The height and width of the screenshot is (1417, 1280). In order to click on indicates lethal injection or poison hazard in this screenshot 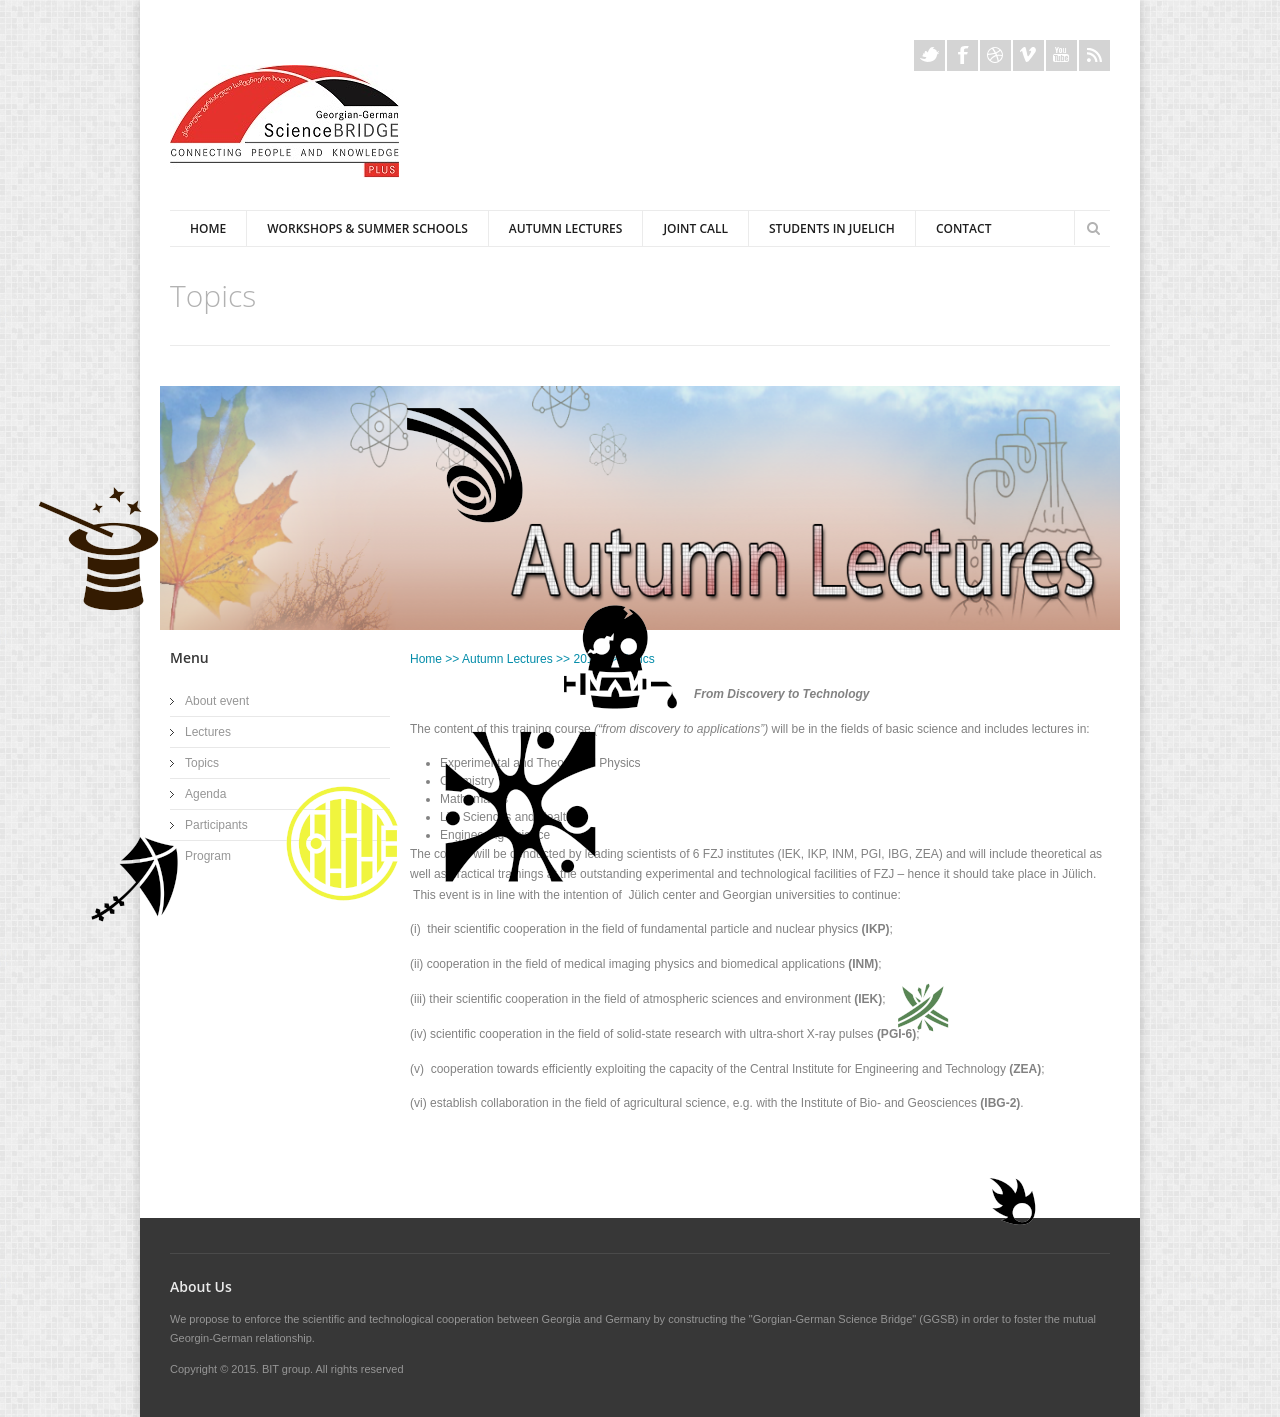, I will do `click(618, 657)`.